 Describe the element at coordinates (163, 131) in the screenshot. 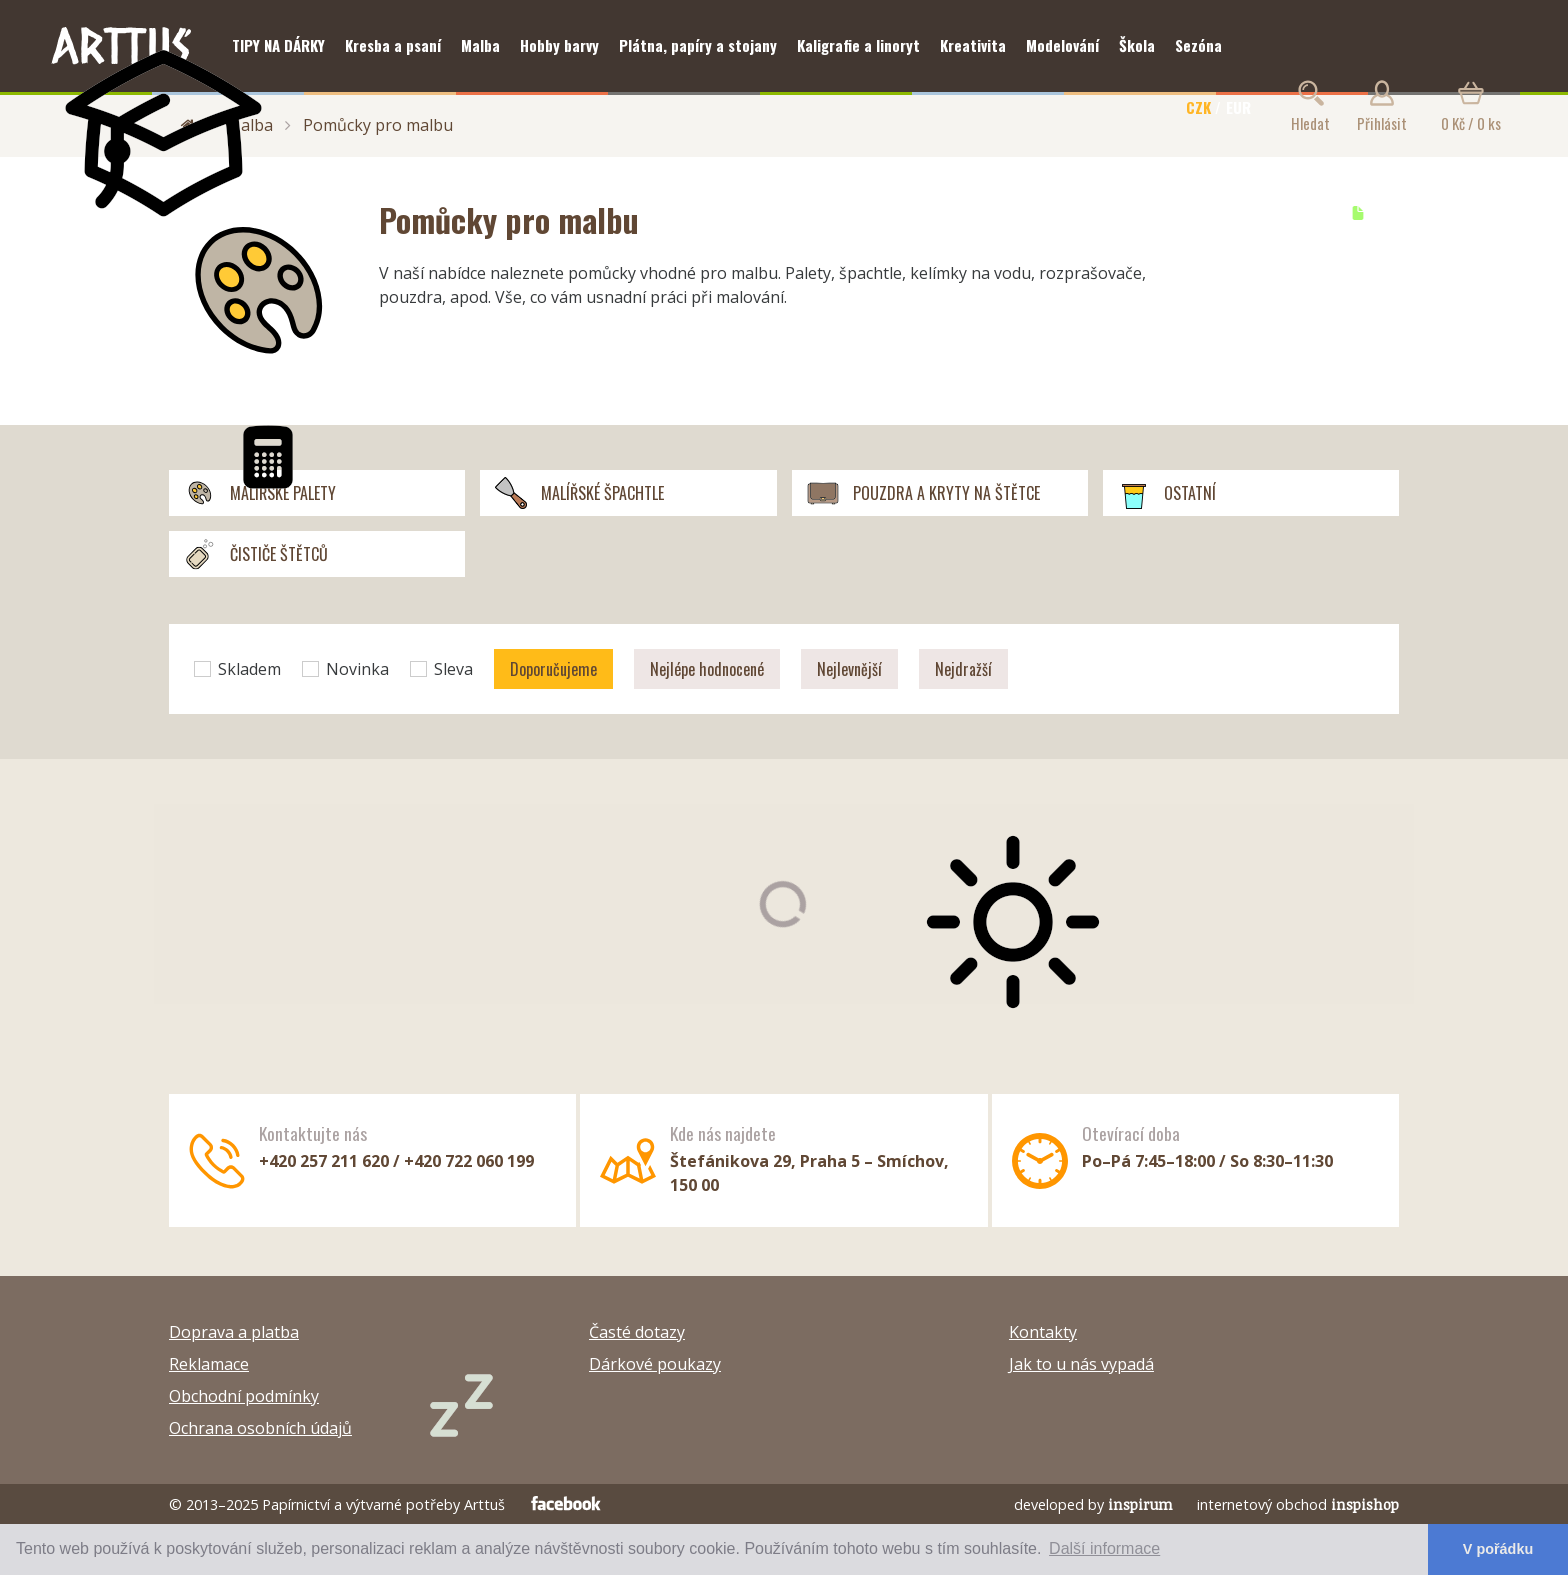

I see `access education or learning features` at that location.